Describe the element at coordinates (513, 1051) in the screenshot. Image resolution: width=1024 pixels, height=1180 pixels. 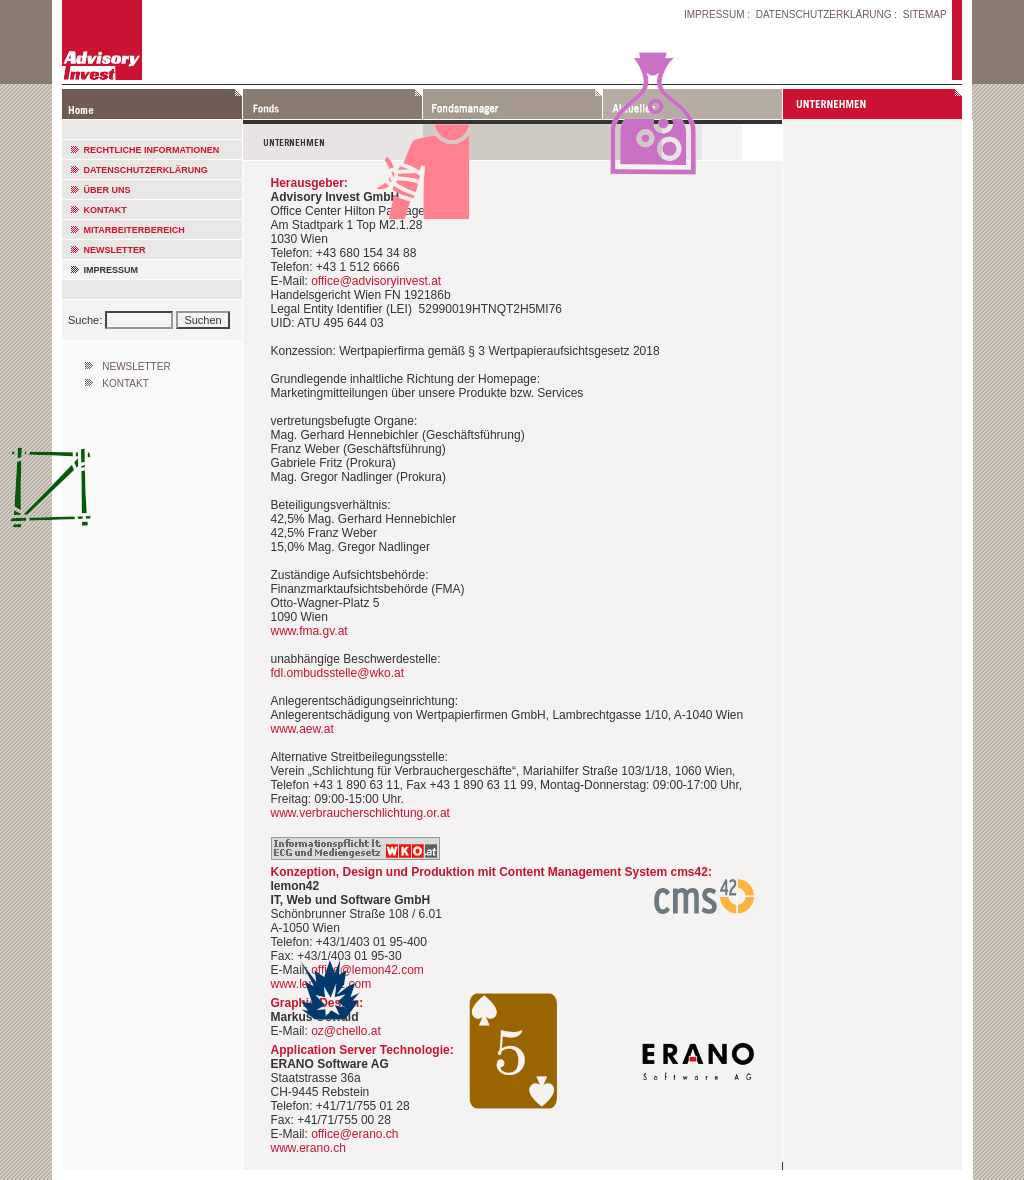
I see `five of spades playing card` at that location.